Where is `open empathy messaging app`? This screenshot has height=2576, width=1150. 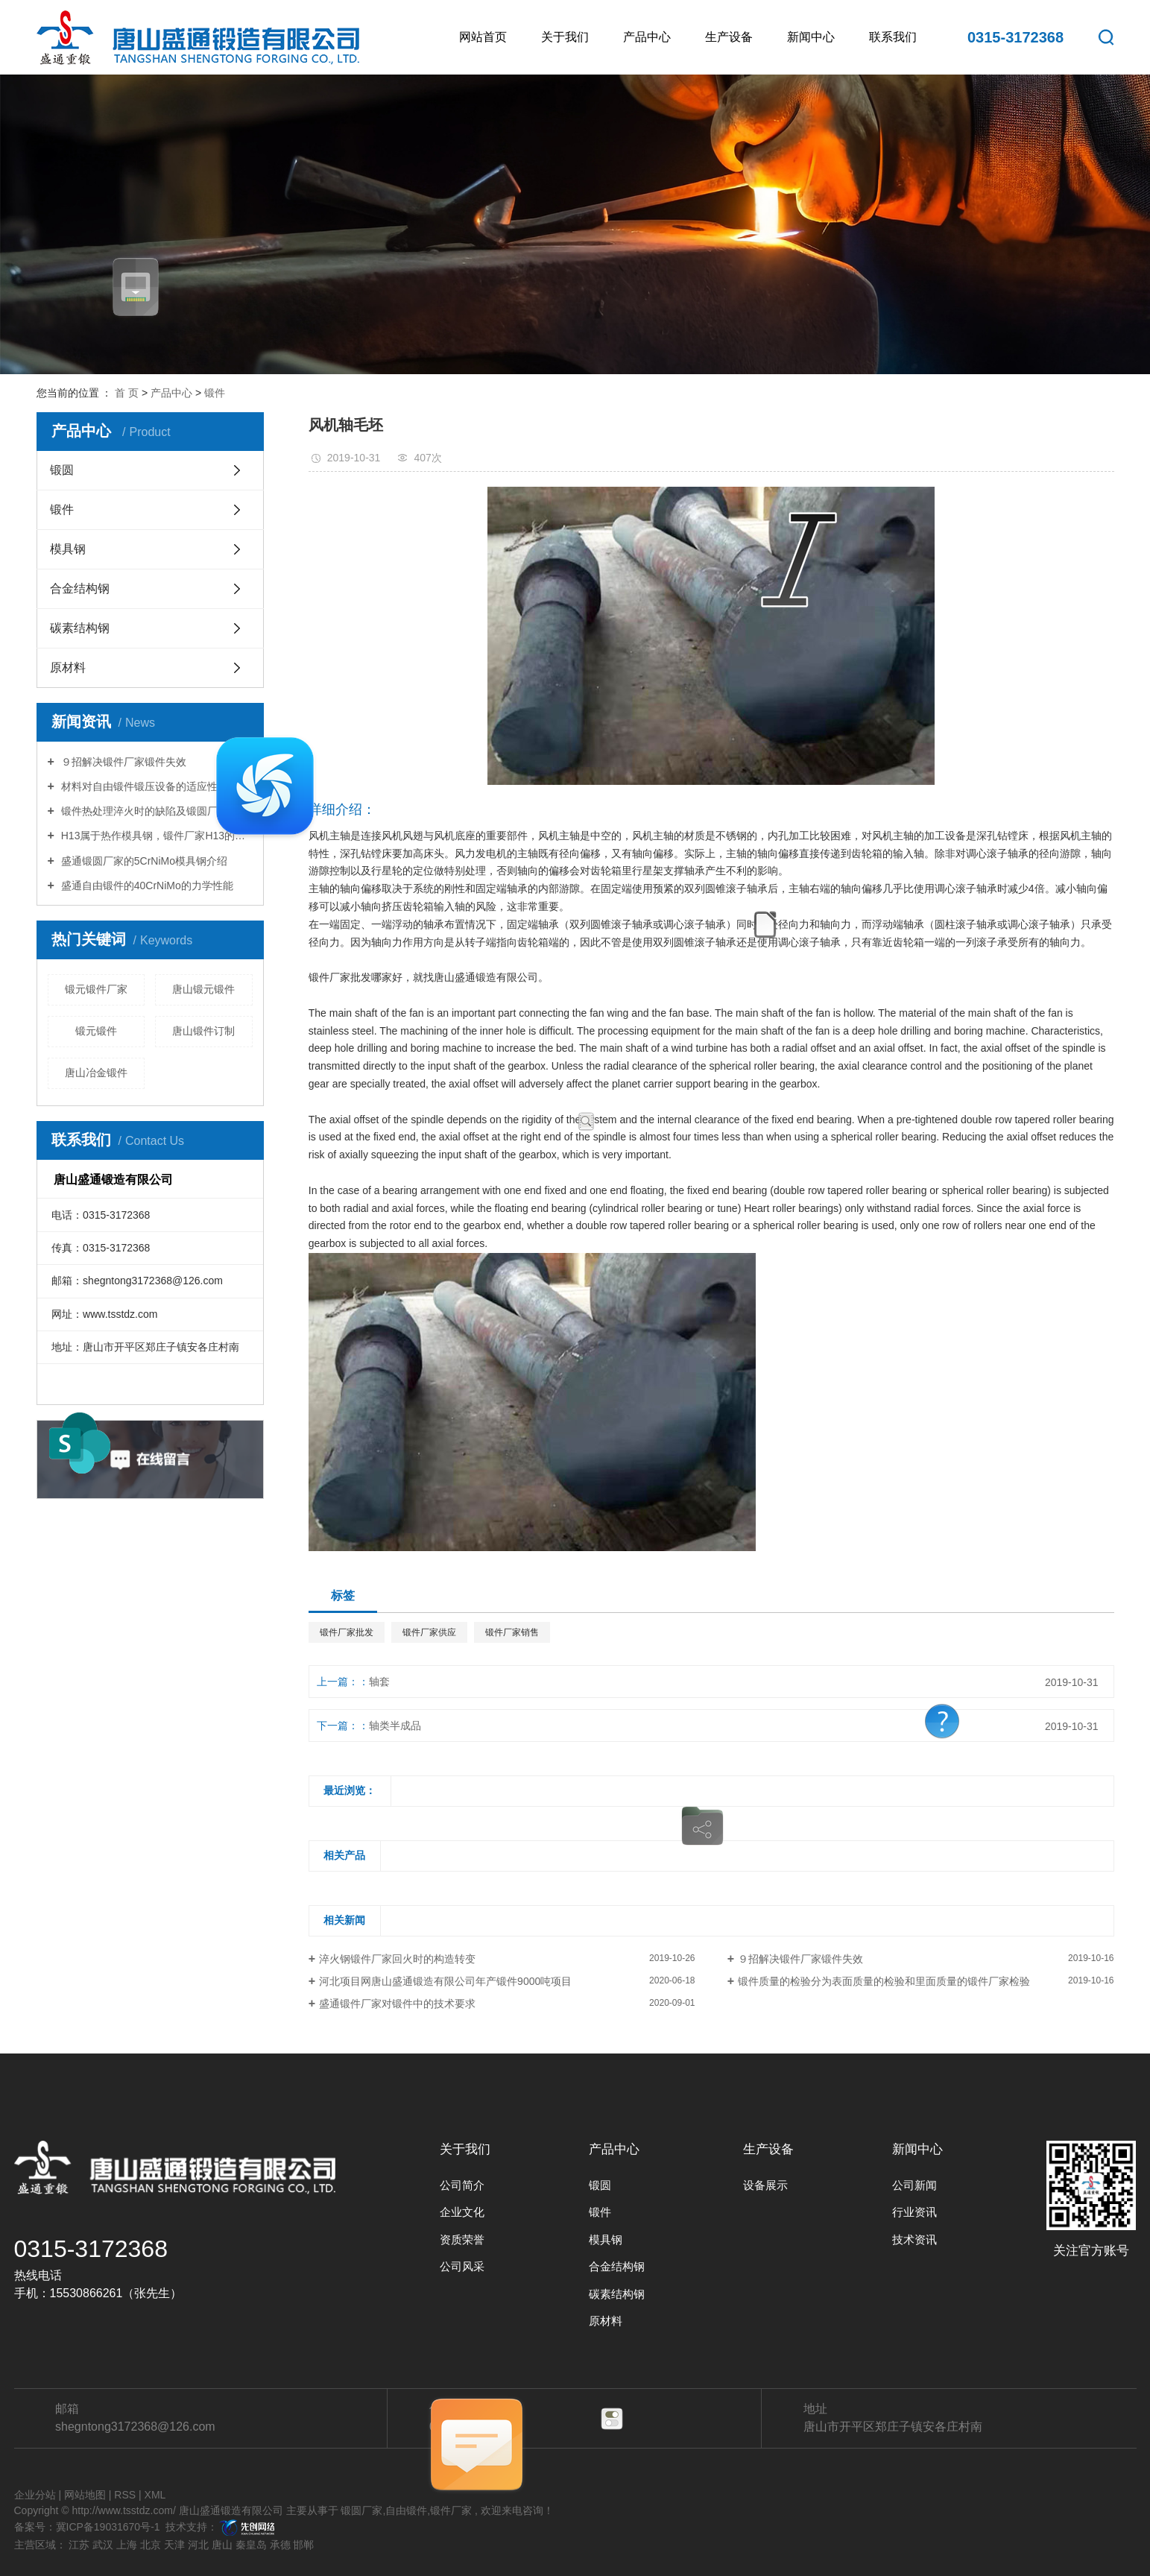 open empathy messaging app is located at coordinates (476, 2444).